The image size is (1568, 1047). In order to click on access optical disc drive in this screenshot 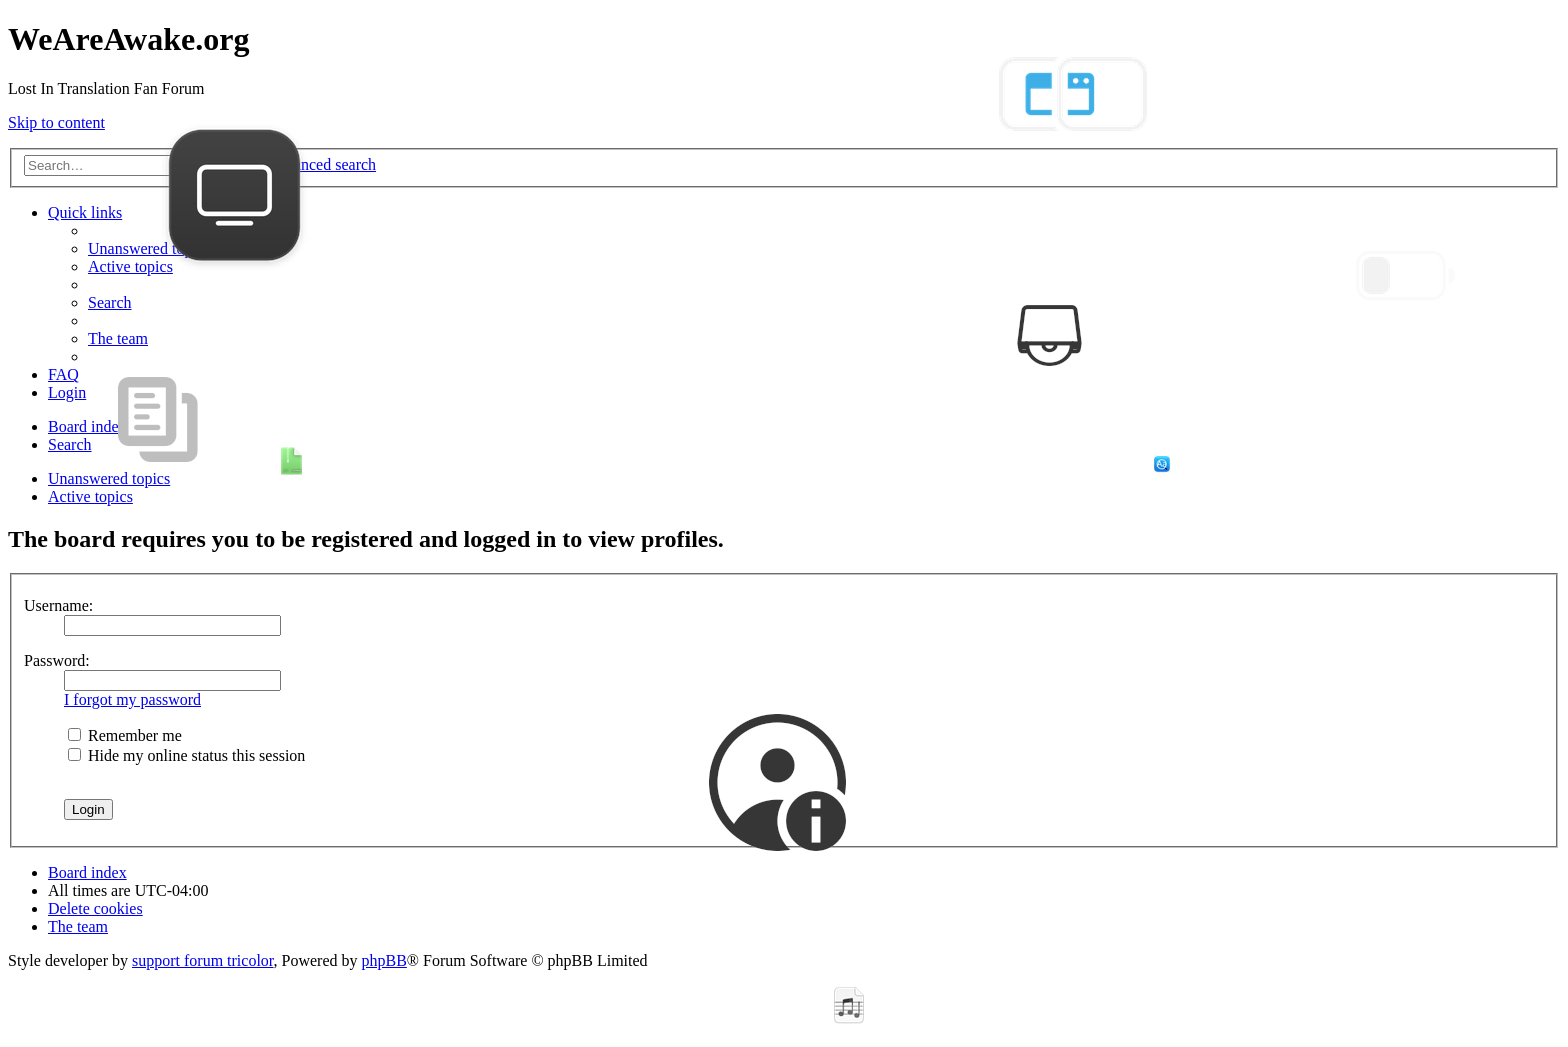, I will do `click(1049, 333)`.